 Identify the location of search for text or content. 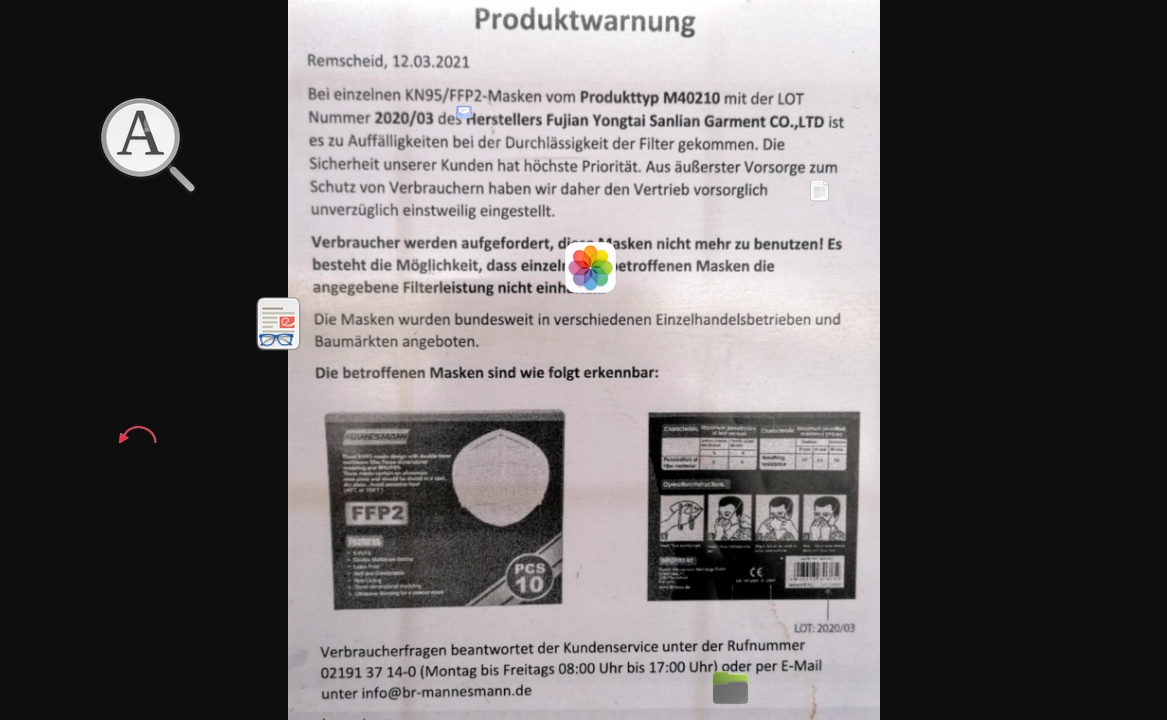
(147, 144).